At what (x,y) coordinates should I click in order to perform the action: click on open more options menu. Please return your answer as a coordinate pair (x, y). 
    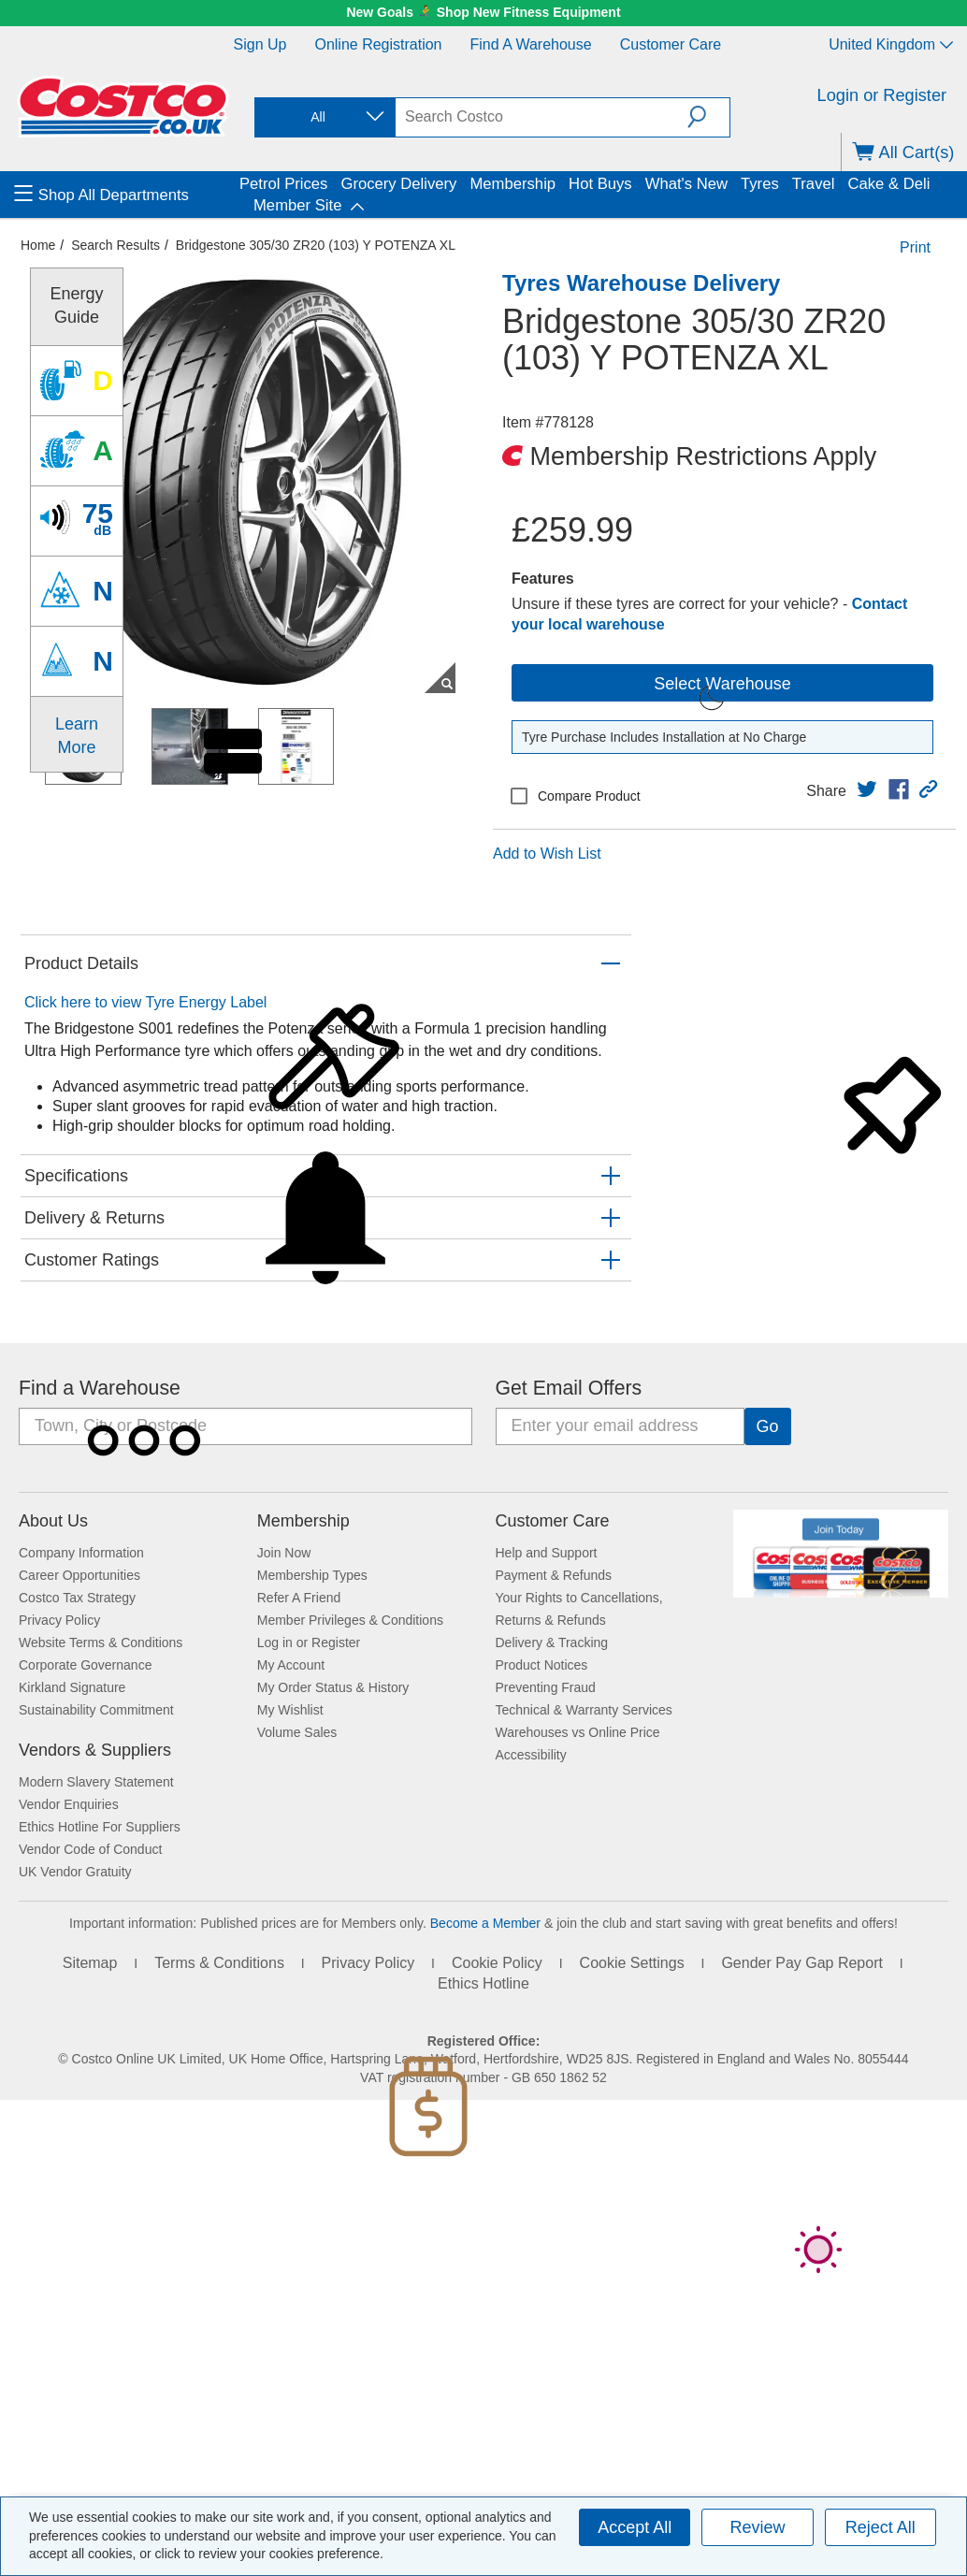
    Looking at the image, I should click on (144, 1440).